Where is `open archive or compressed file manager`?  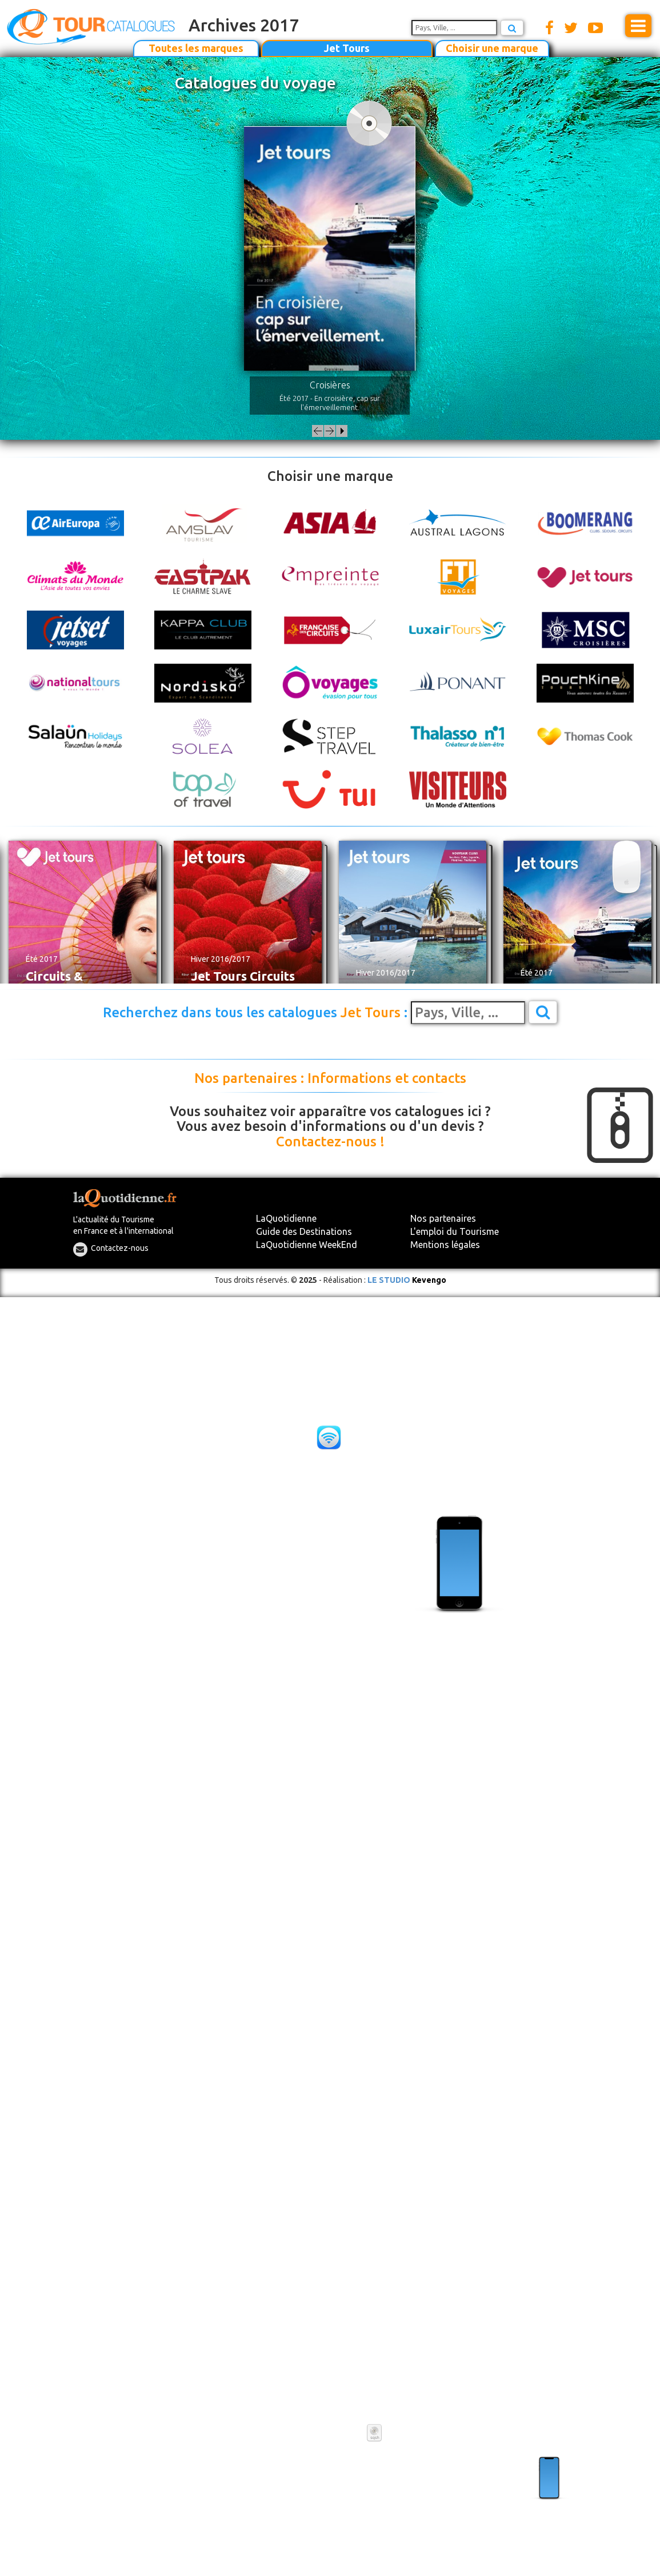
open archive or compressed file manager is located at coordinates (620, 1125).